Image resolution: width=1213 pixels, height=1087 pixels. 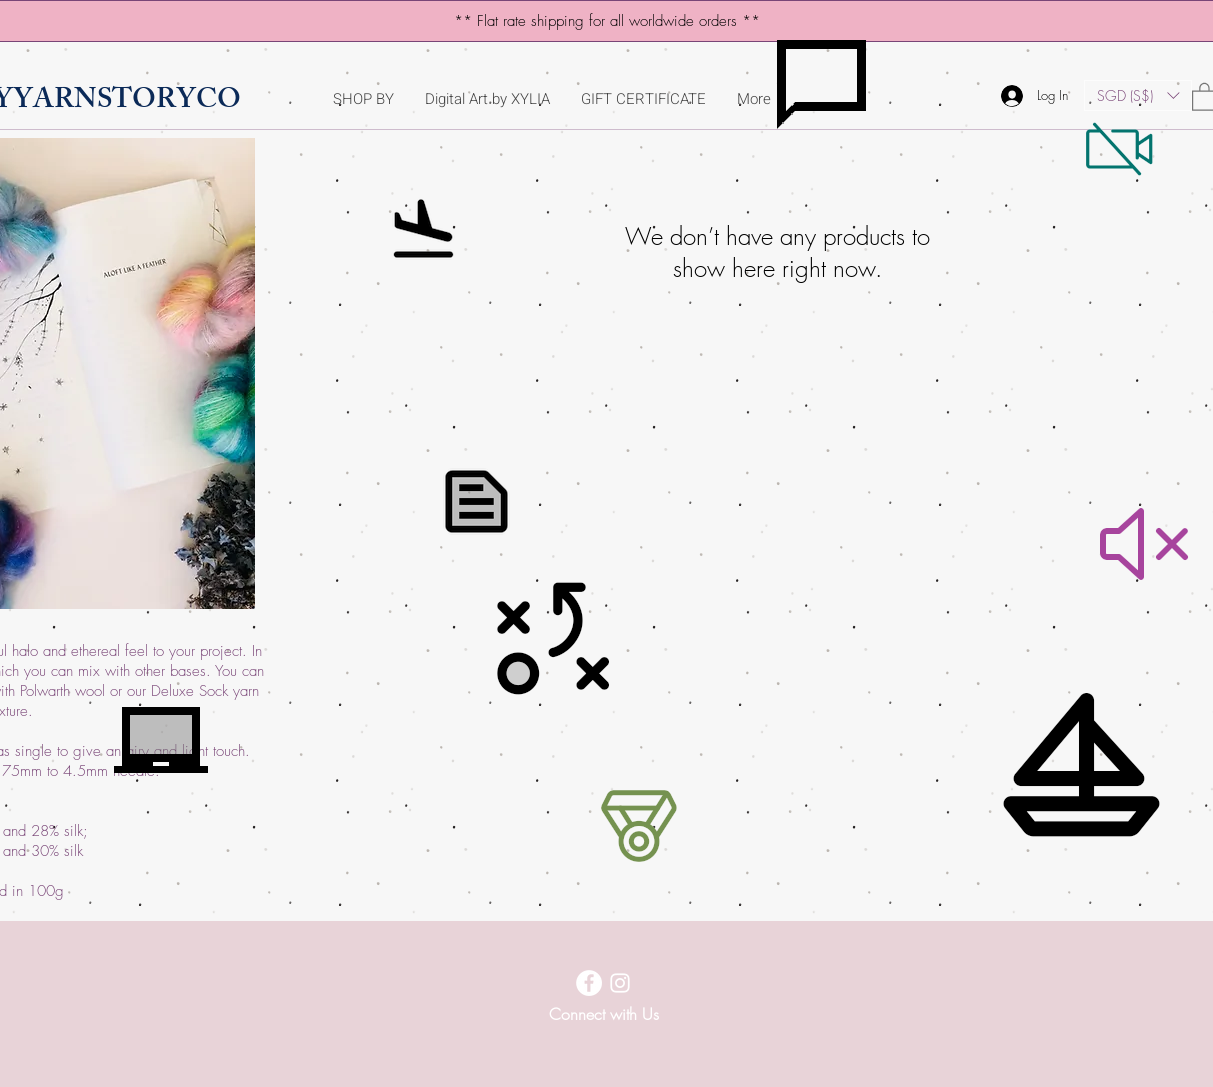 I want to click on turn off camera or disable video, so click(x=1117, y=149).